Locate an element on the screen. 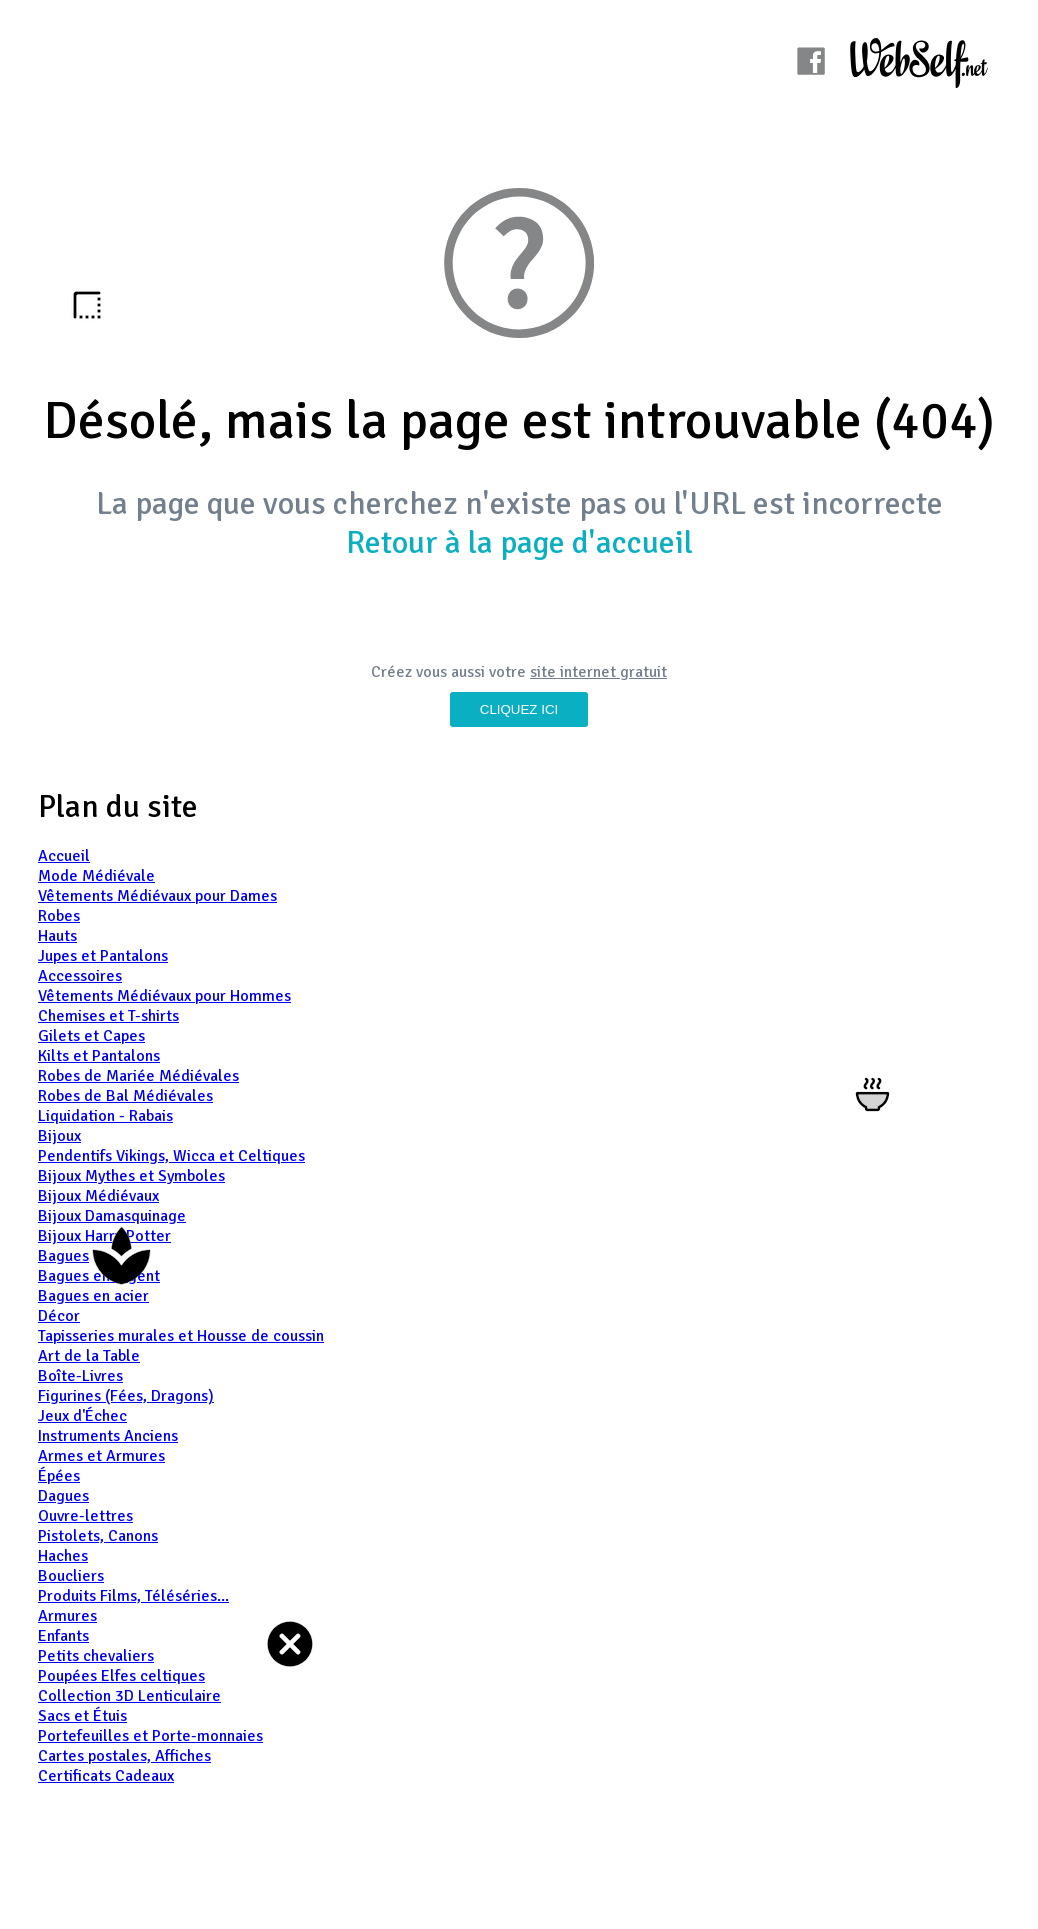  indicates hot food or meal options is located at coordinates (872, 1094).